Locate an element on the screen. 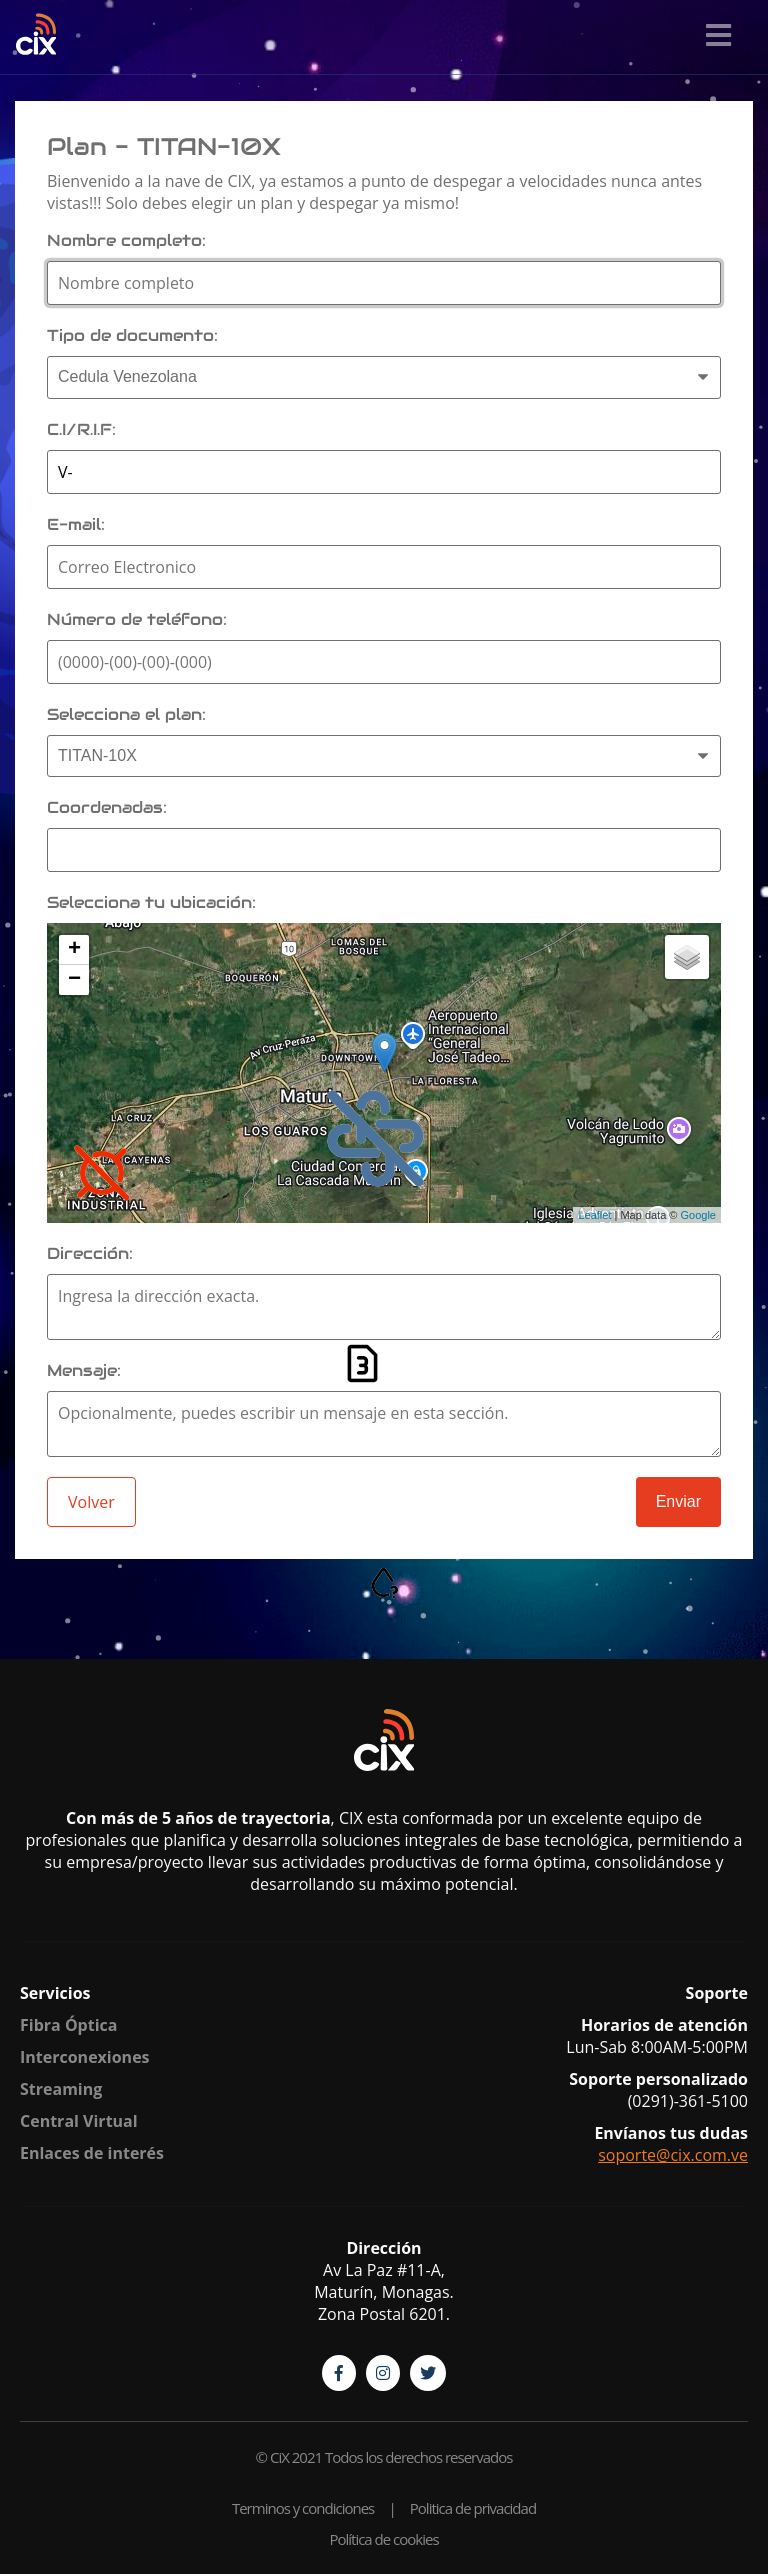  disable currency or payment features is located at coordinates (102, 1173).